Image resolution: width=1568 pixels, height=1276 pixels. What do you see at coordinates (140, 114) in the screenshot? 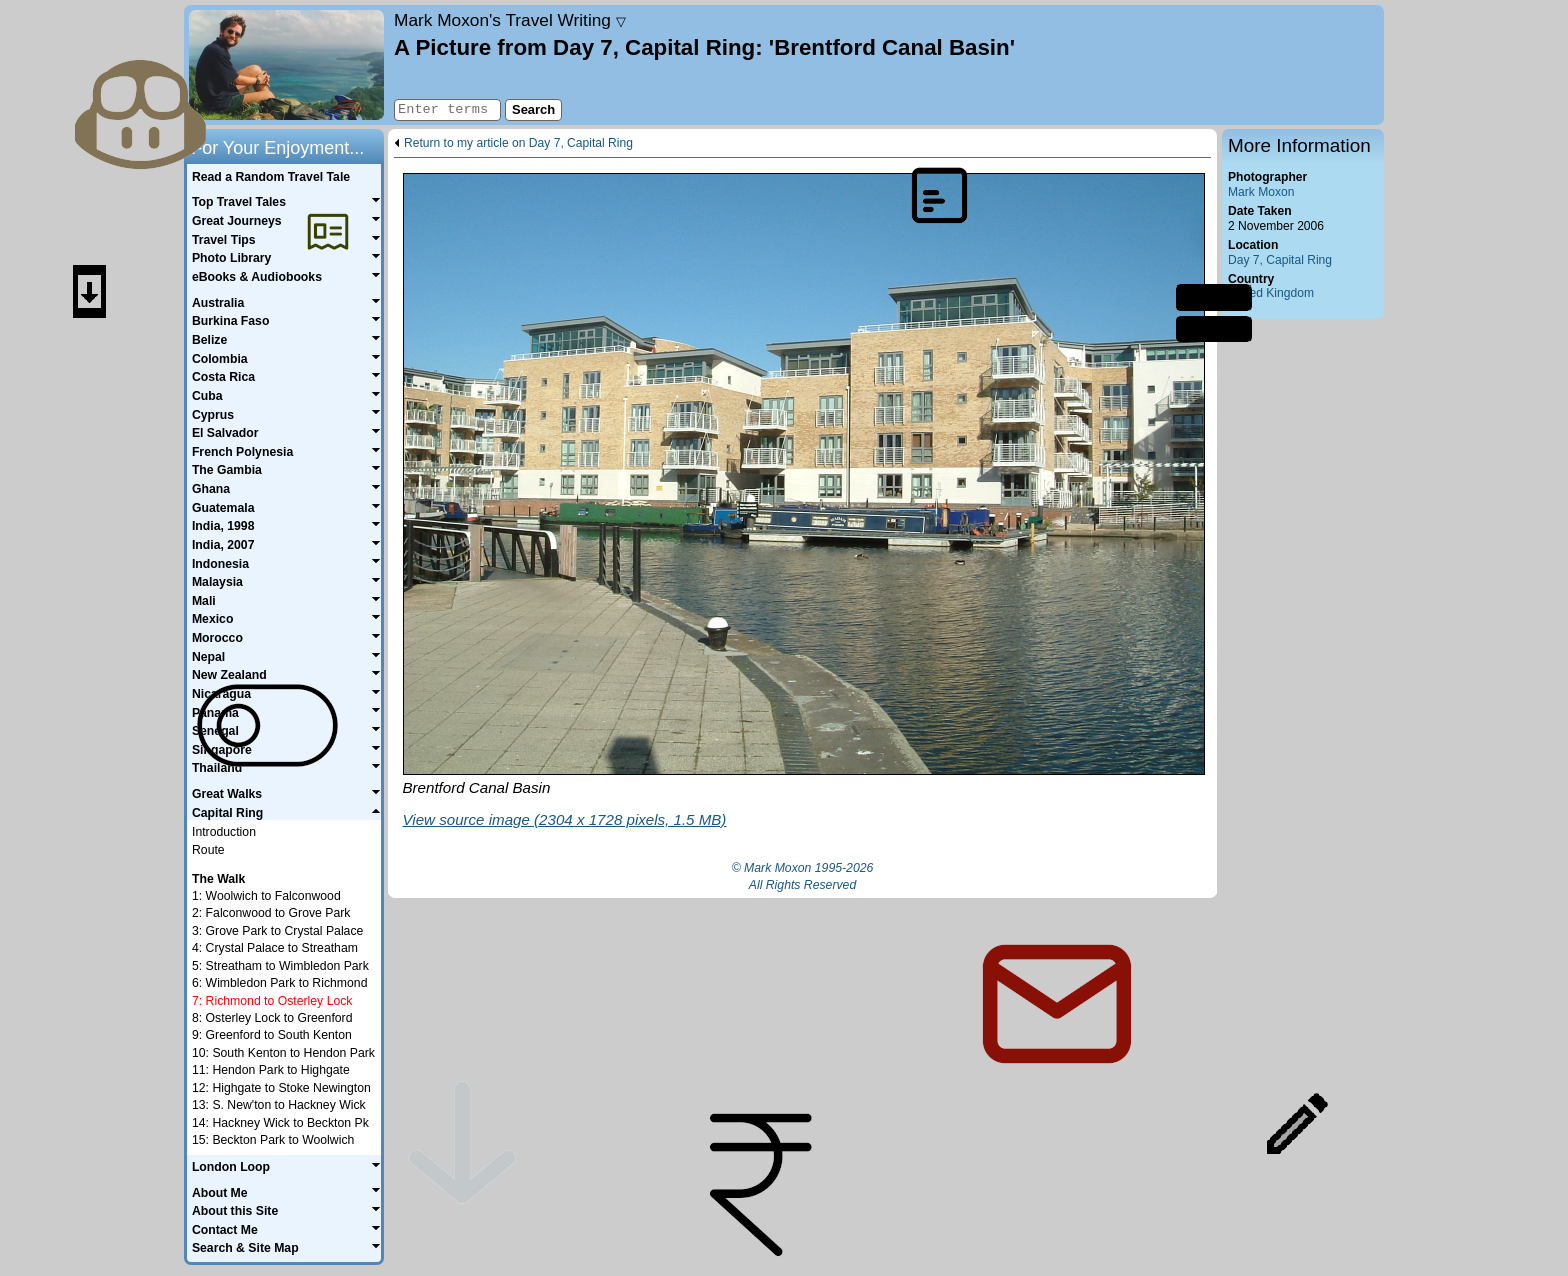
I see `access GitHub Copilot AI assistant` at bounding box center [140, 114].